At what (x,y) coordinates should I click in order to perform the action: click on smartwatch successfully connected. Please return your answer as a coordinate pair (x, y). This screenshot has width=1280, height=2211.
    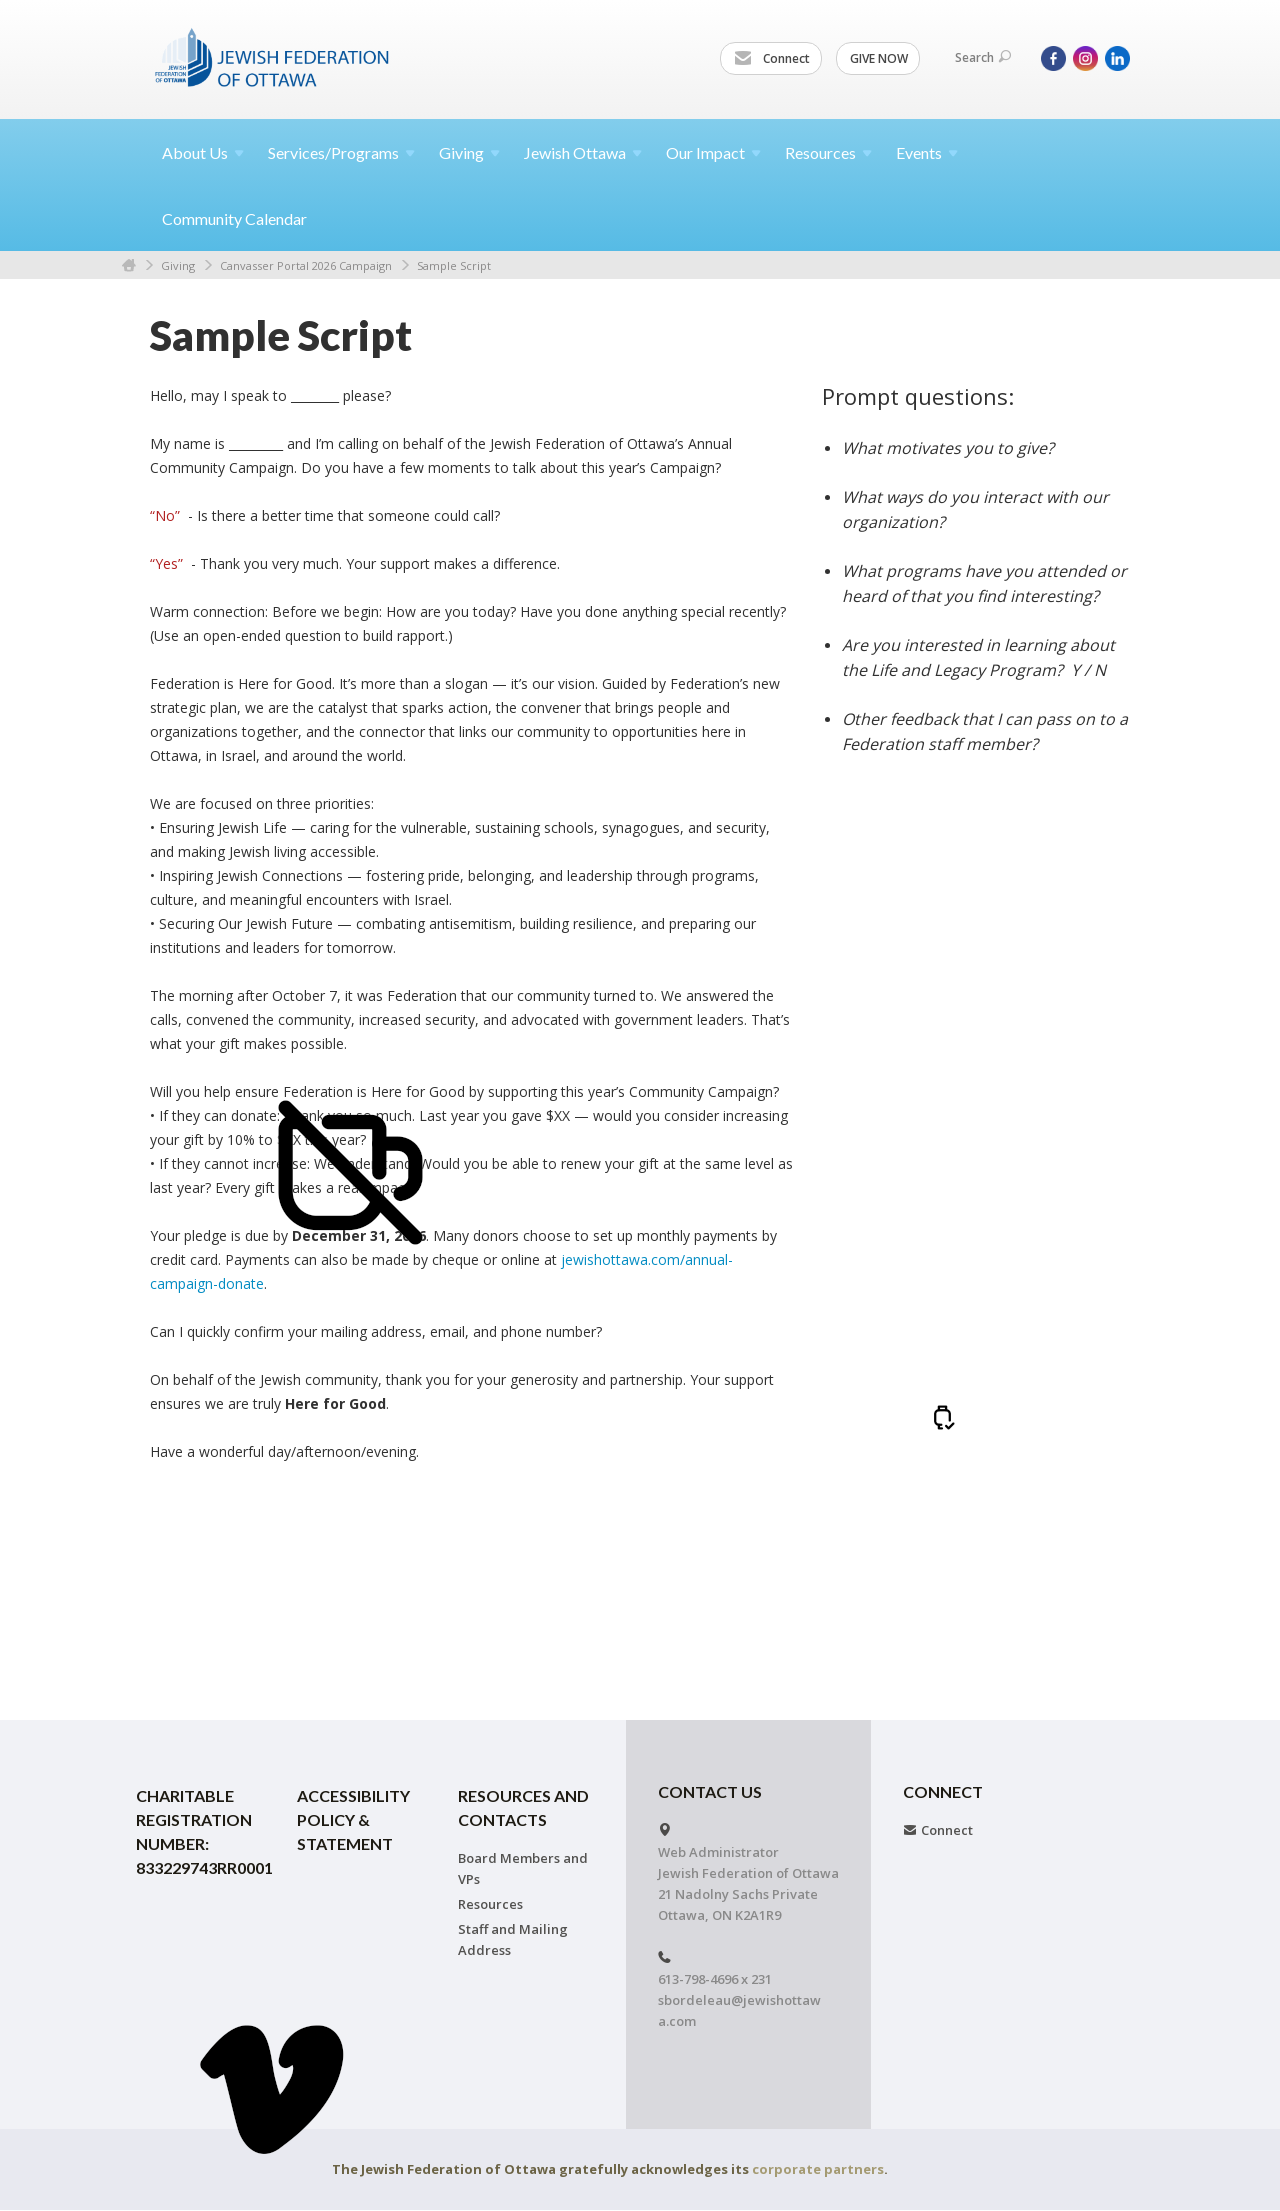
    Looking at the image, I should click on (942, 1417).